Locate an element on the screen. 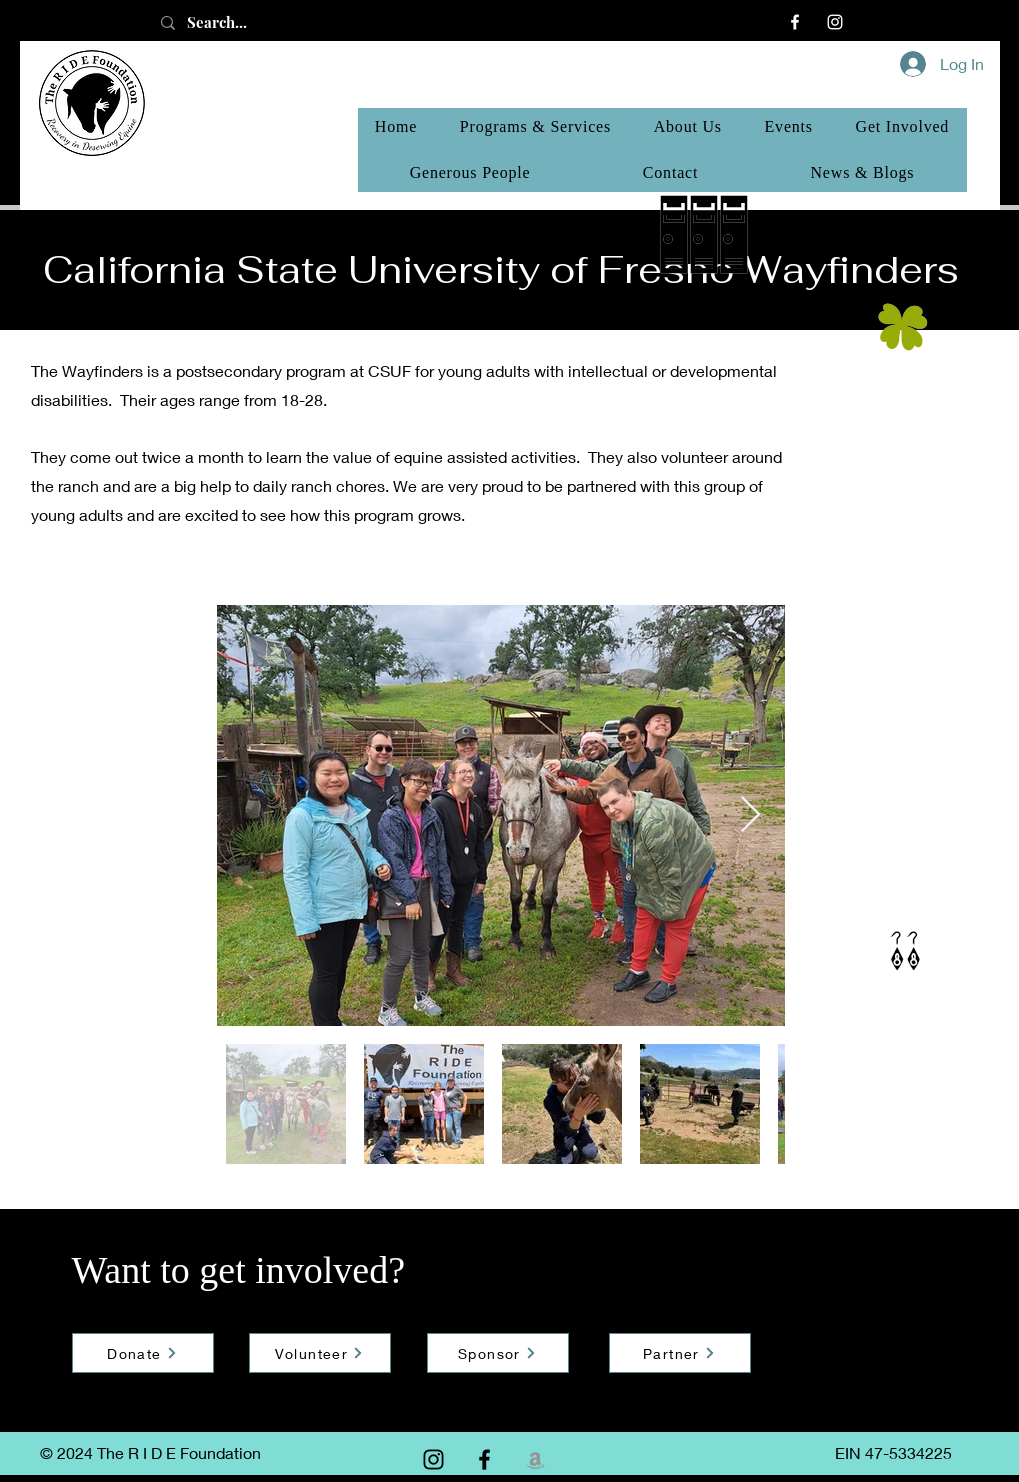 The height and width of the screenshot is (1482, 1019). access storage lockers or compartments is located at coordinates (704, 230).